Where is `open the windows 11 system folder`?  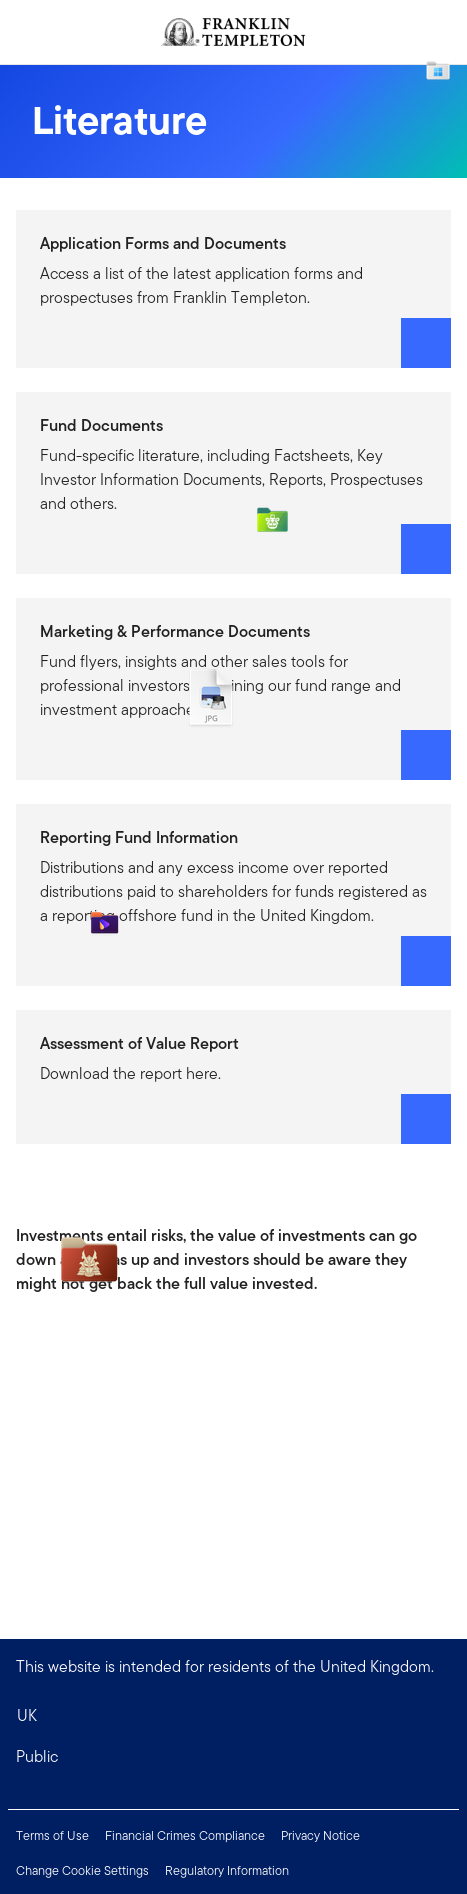
open the windows 11 system folder is located at coordinates (438, 71).